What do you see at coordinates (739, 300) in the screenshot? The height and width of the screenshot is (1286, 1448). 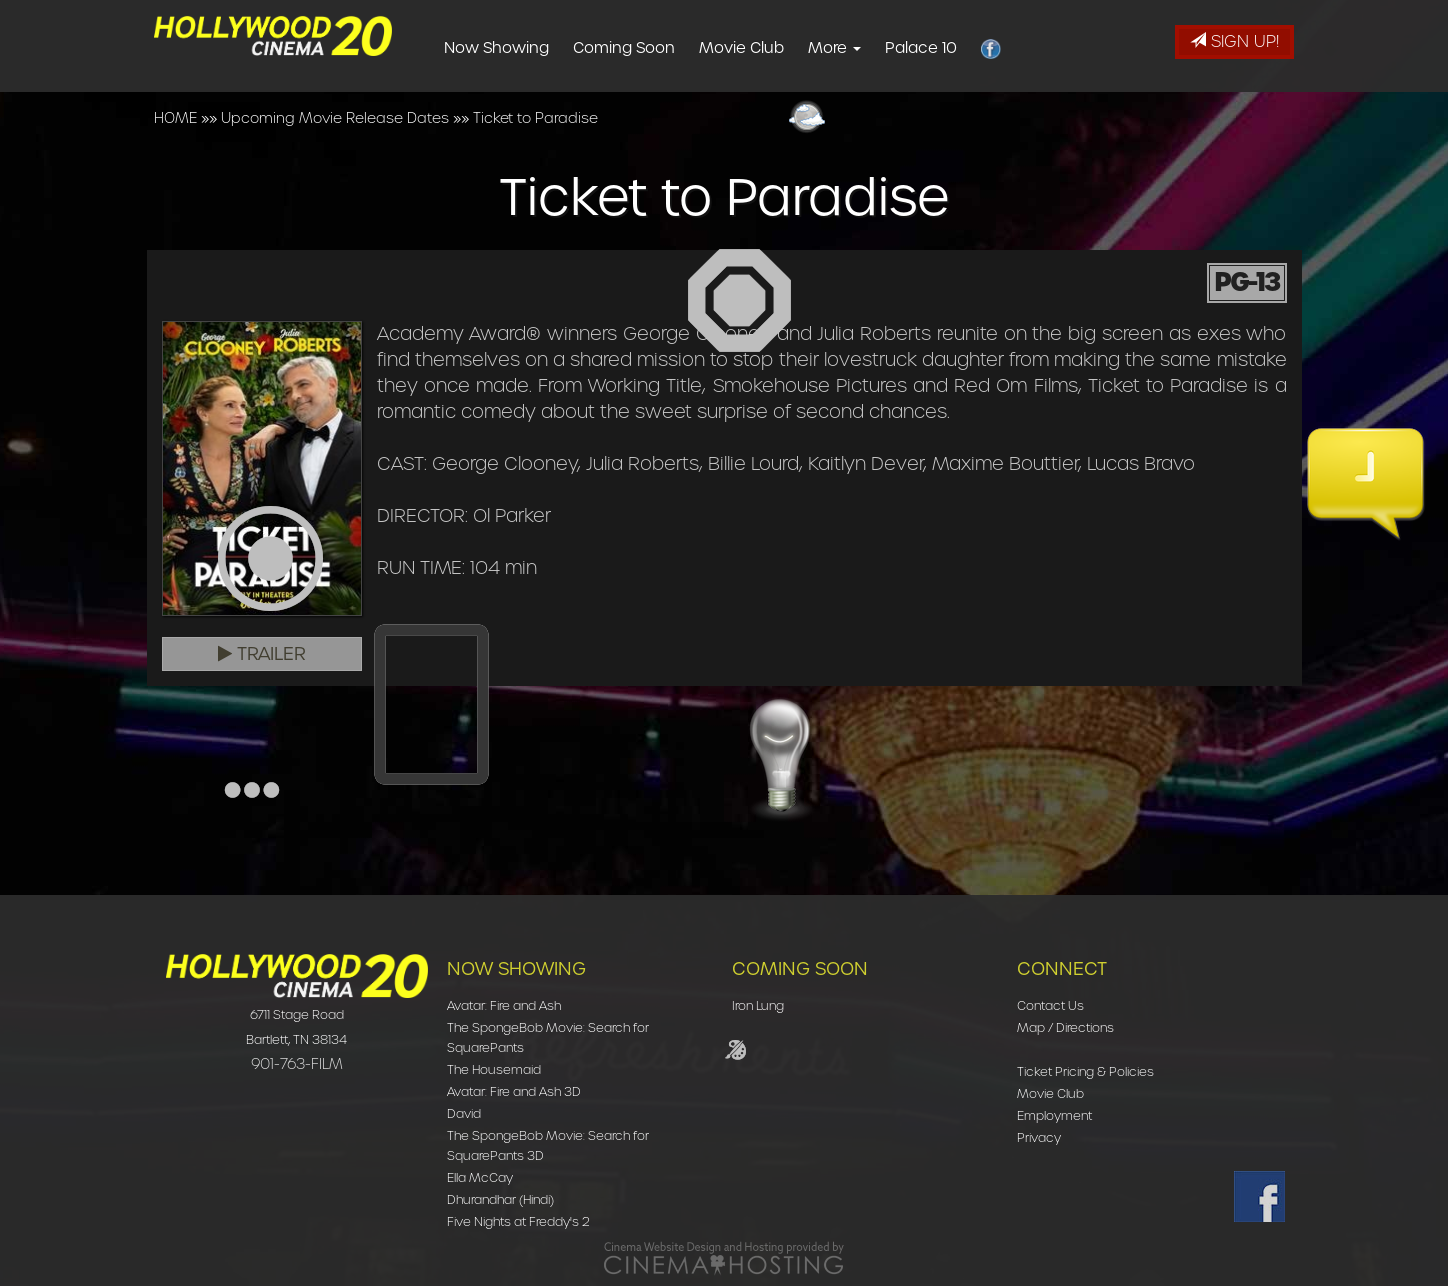 I see `stop a running process or task` at bounding box center [739, 300].